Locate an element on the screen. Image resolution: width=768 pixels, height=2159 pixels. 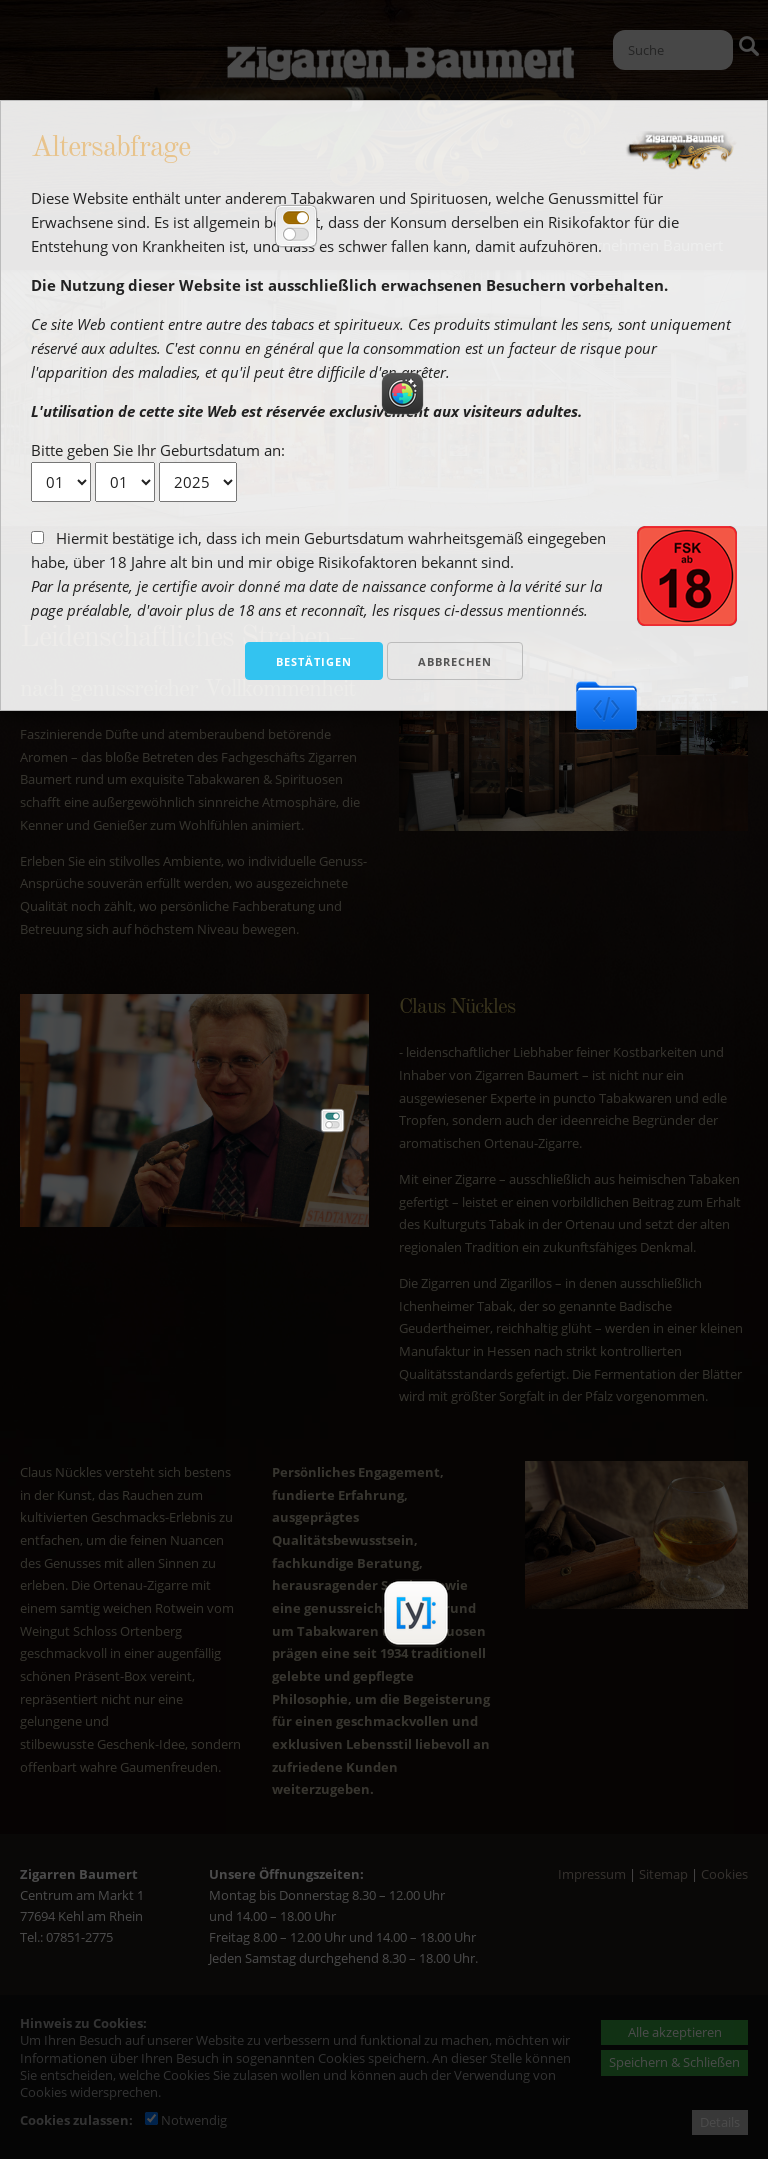
open jupyter notebook for interactive python coding is located at coordinates (416, 1613).